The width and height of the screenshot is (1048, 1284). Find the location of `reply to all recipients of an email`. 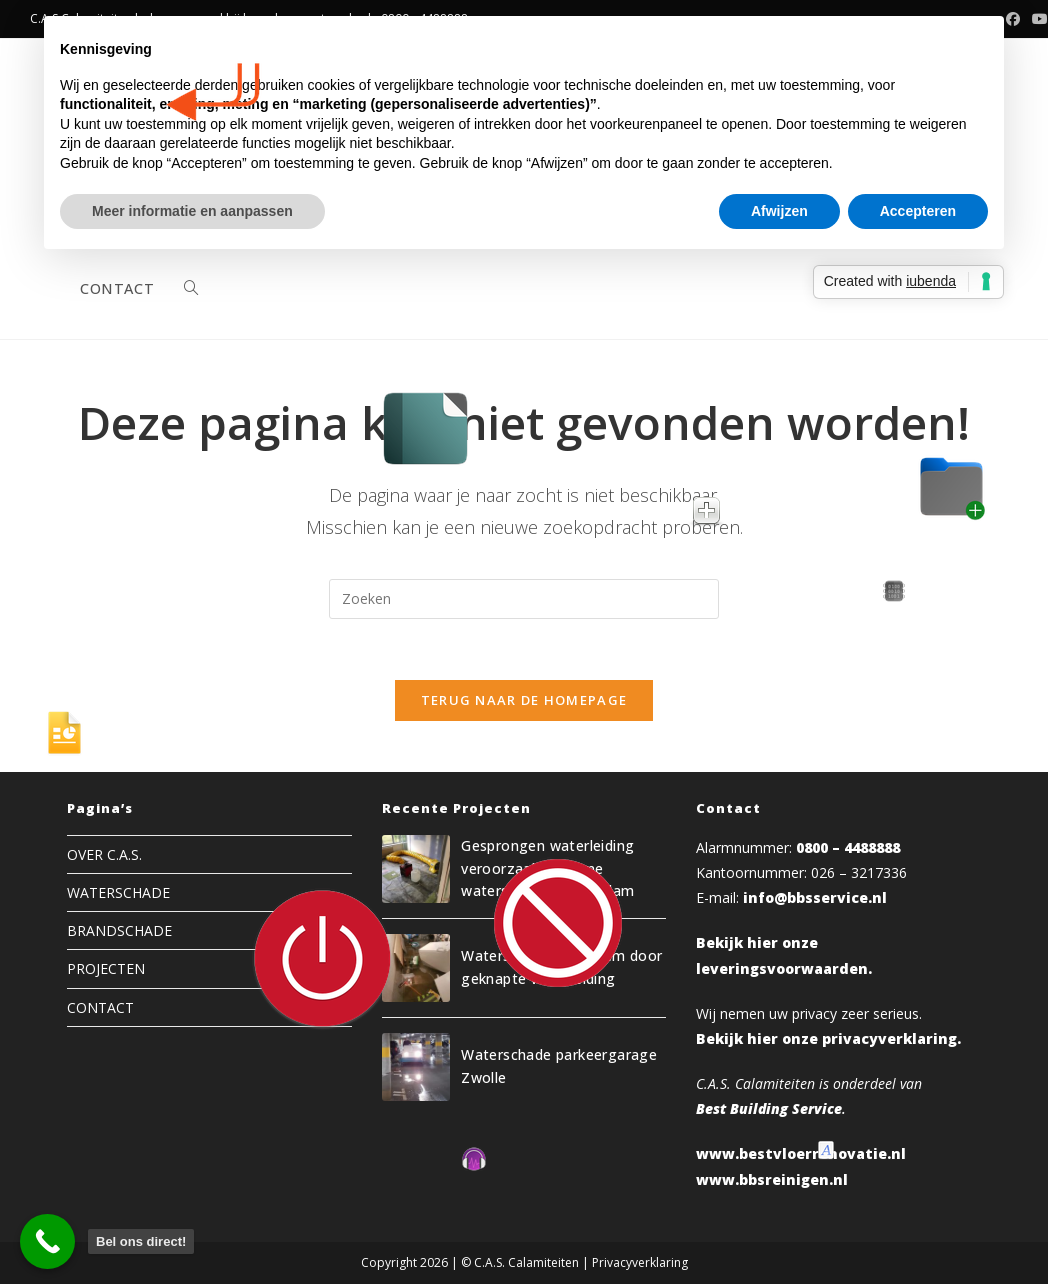

reply to all recipients of an email is located at coordinates (211, 91).